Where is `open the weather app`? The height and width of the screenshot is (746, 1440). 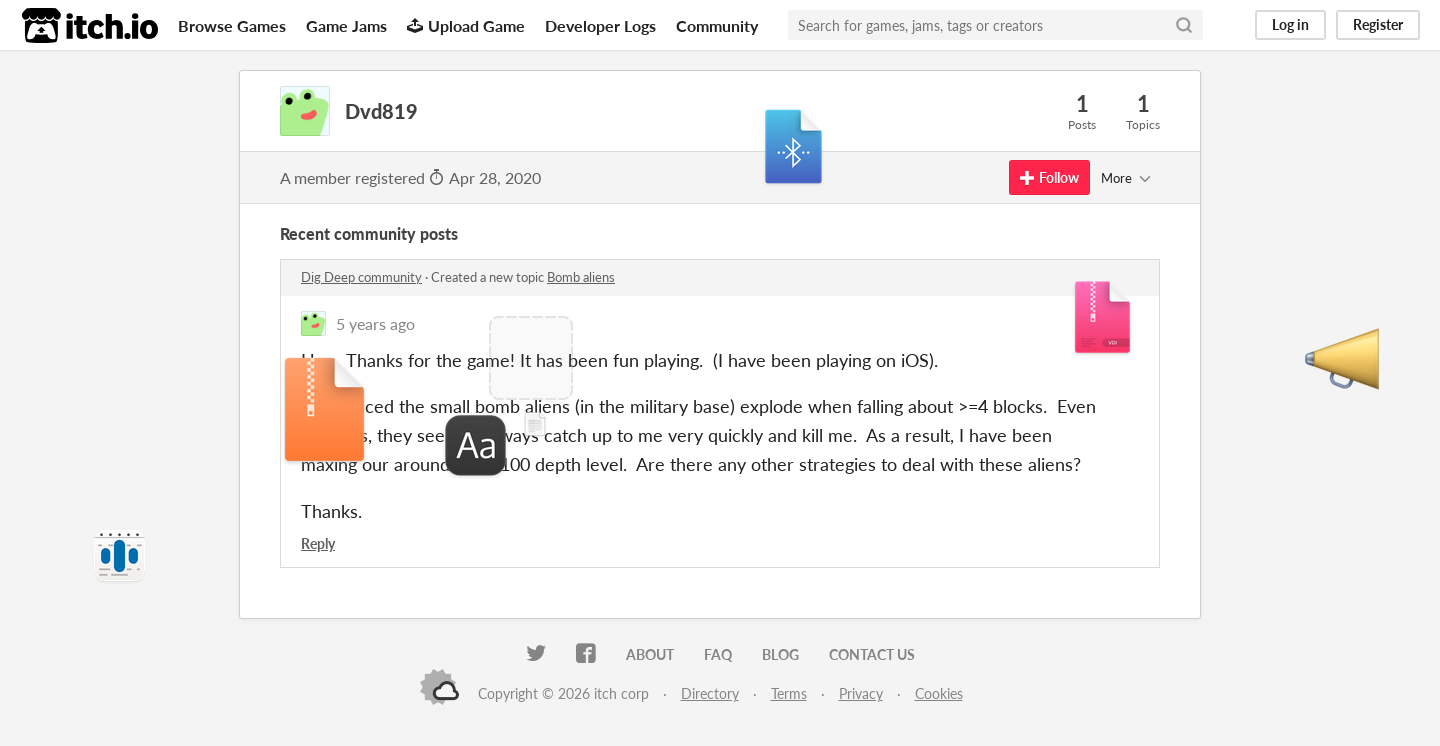
open the weather app is located at coordinates (438, 687).